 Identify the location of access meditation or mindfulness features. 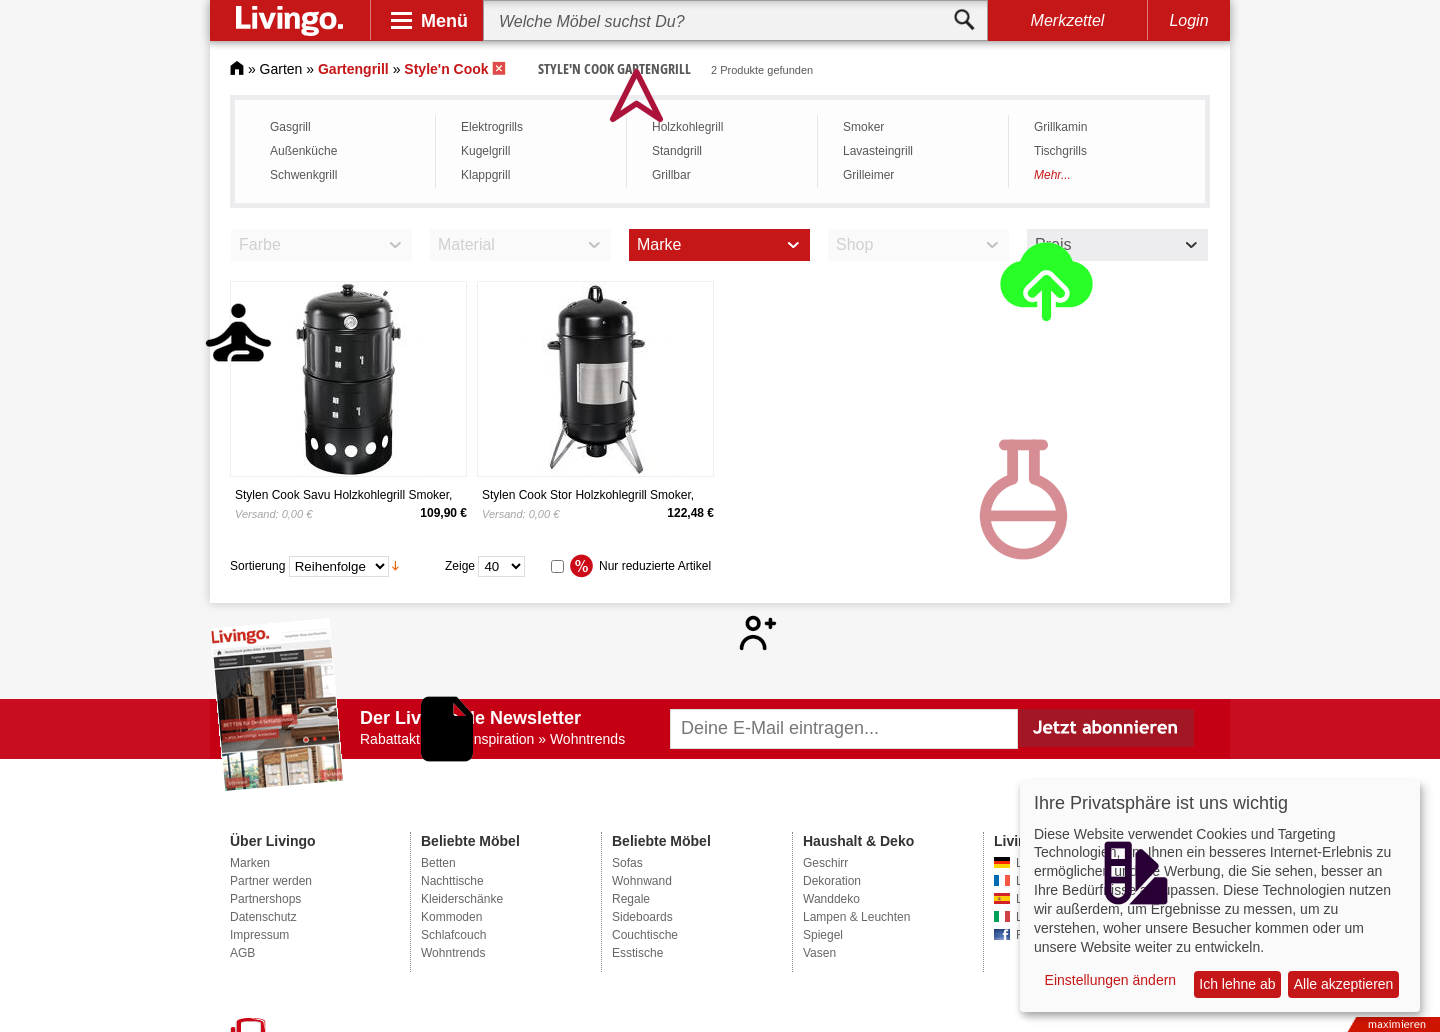
(238, 332).